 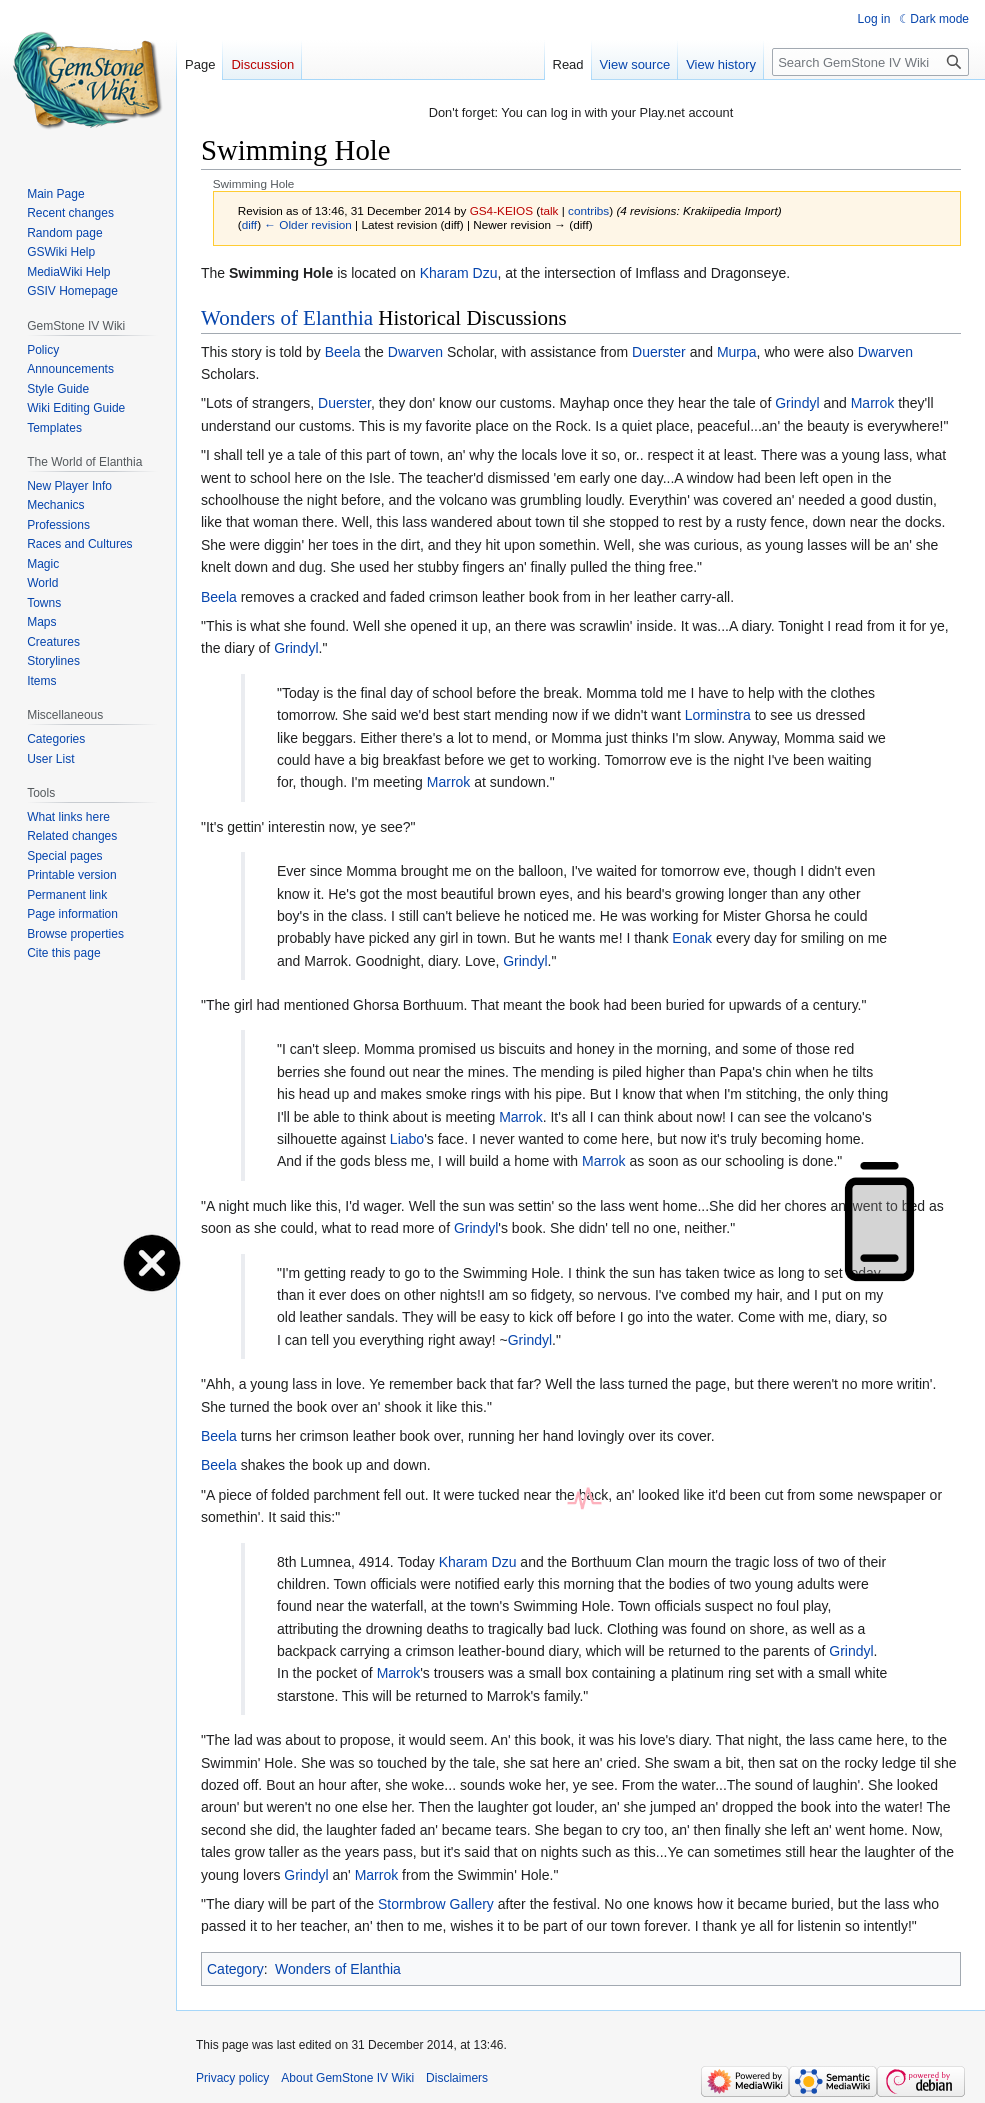 I want to click on view activity or system pulse, so click(x=584, y=1499).